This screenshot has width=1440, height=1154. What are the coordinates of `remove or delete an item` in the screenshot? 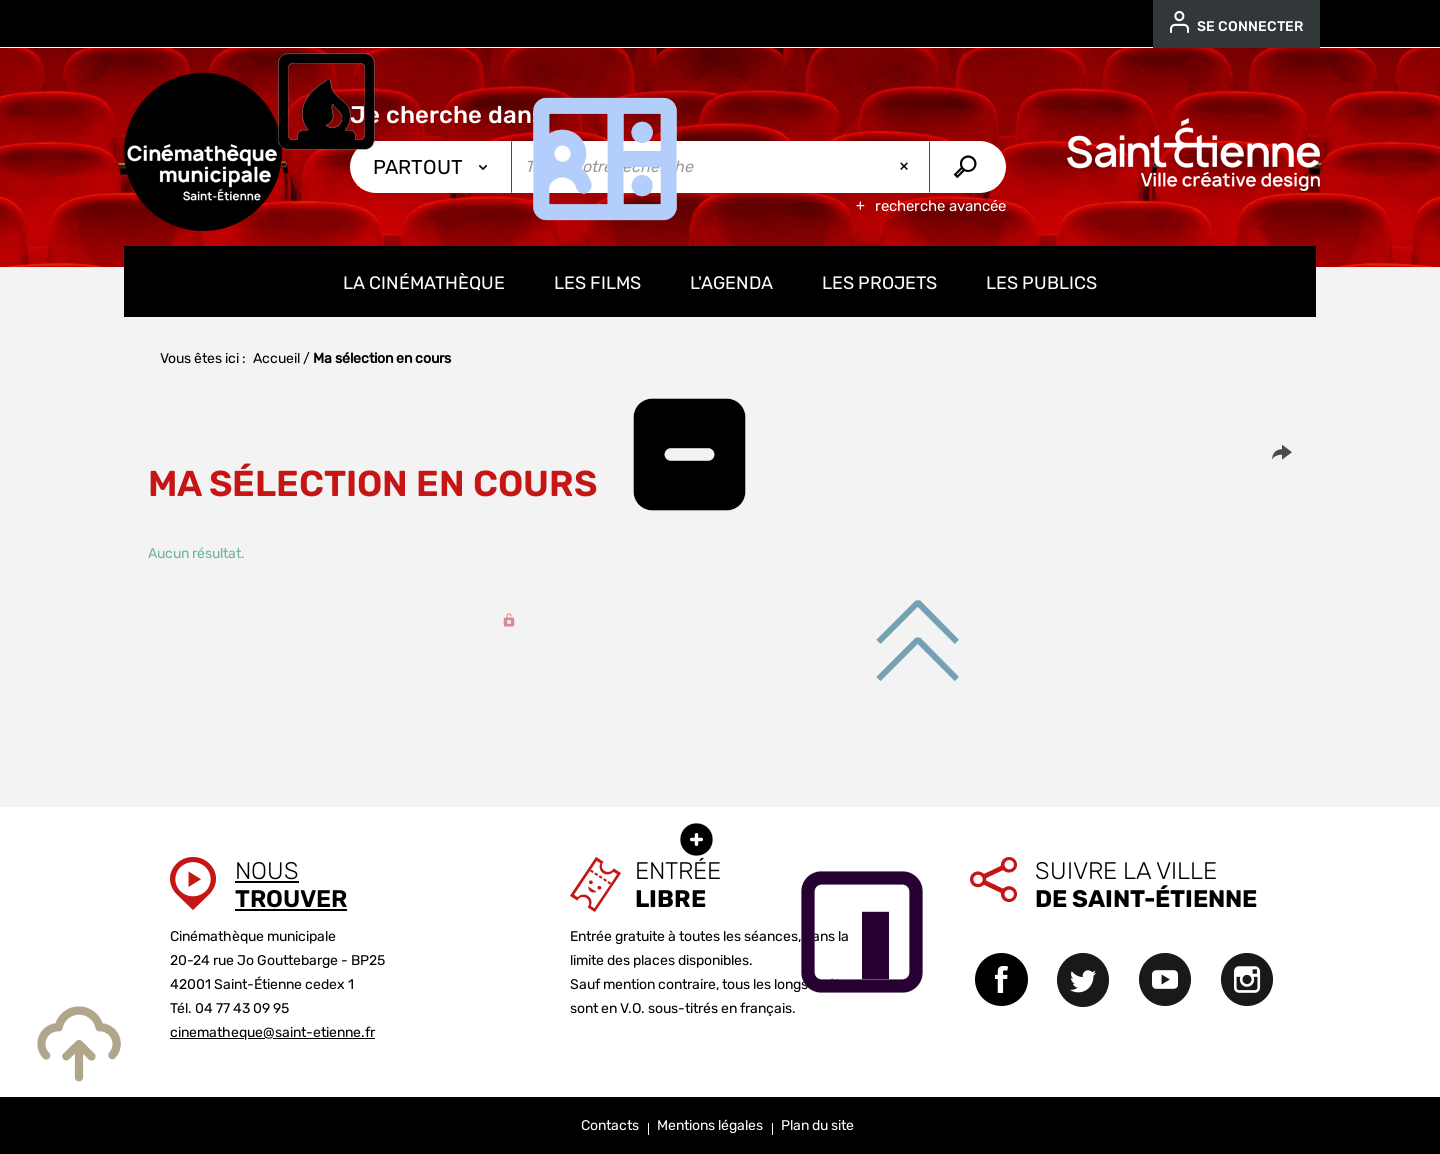 It's located at (689, 454).